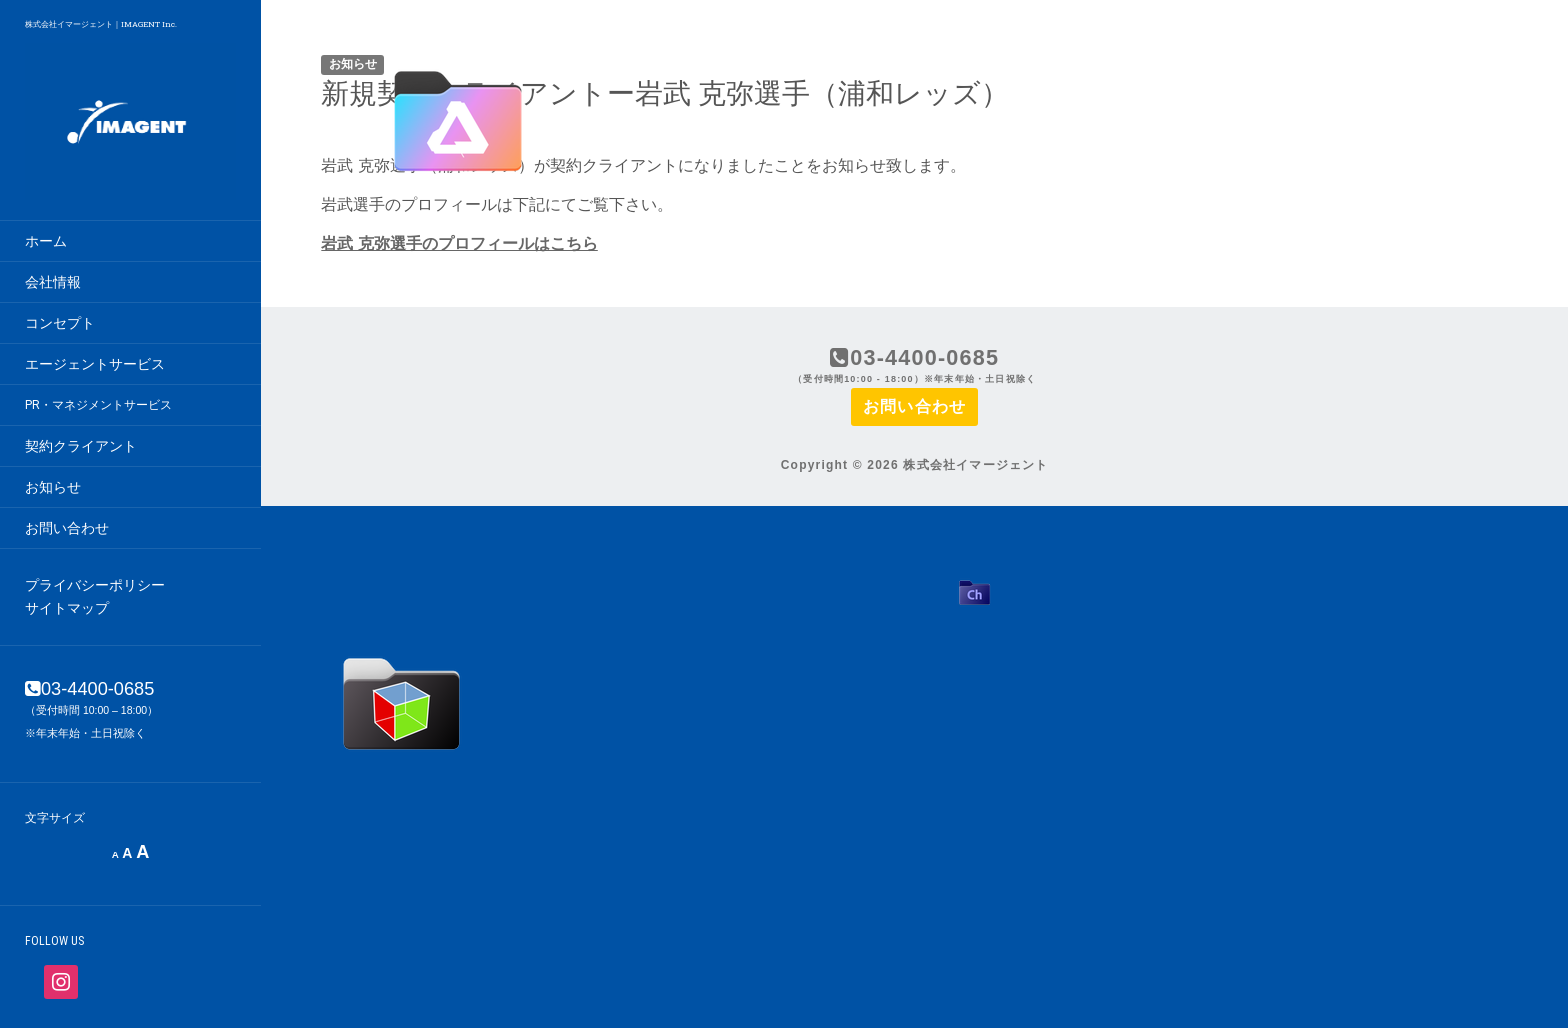 Image resolution: width=1568 pixels, height=1028 pixels. I want to click on open adobe character animator project folder, so click(974, 593).